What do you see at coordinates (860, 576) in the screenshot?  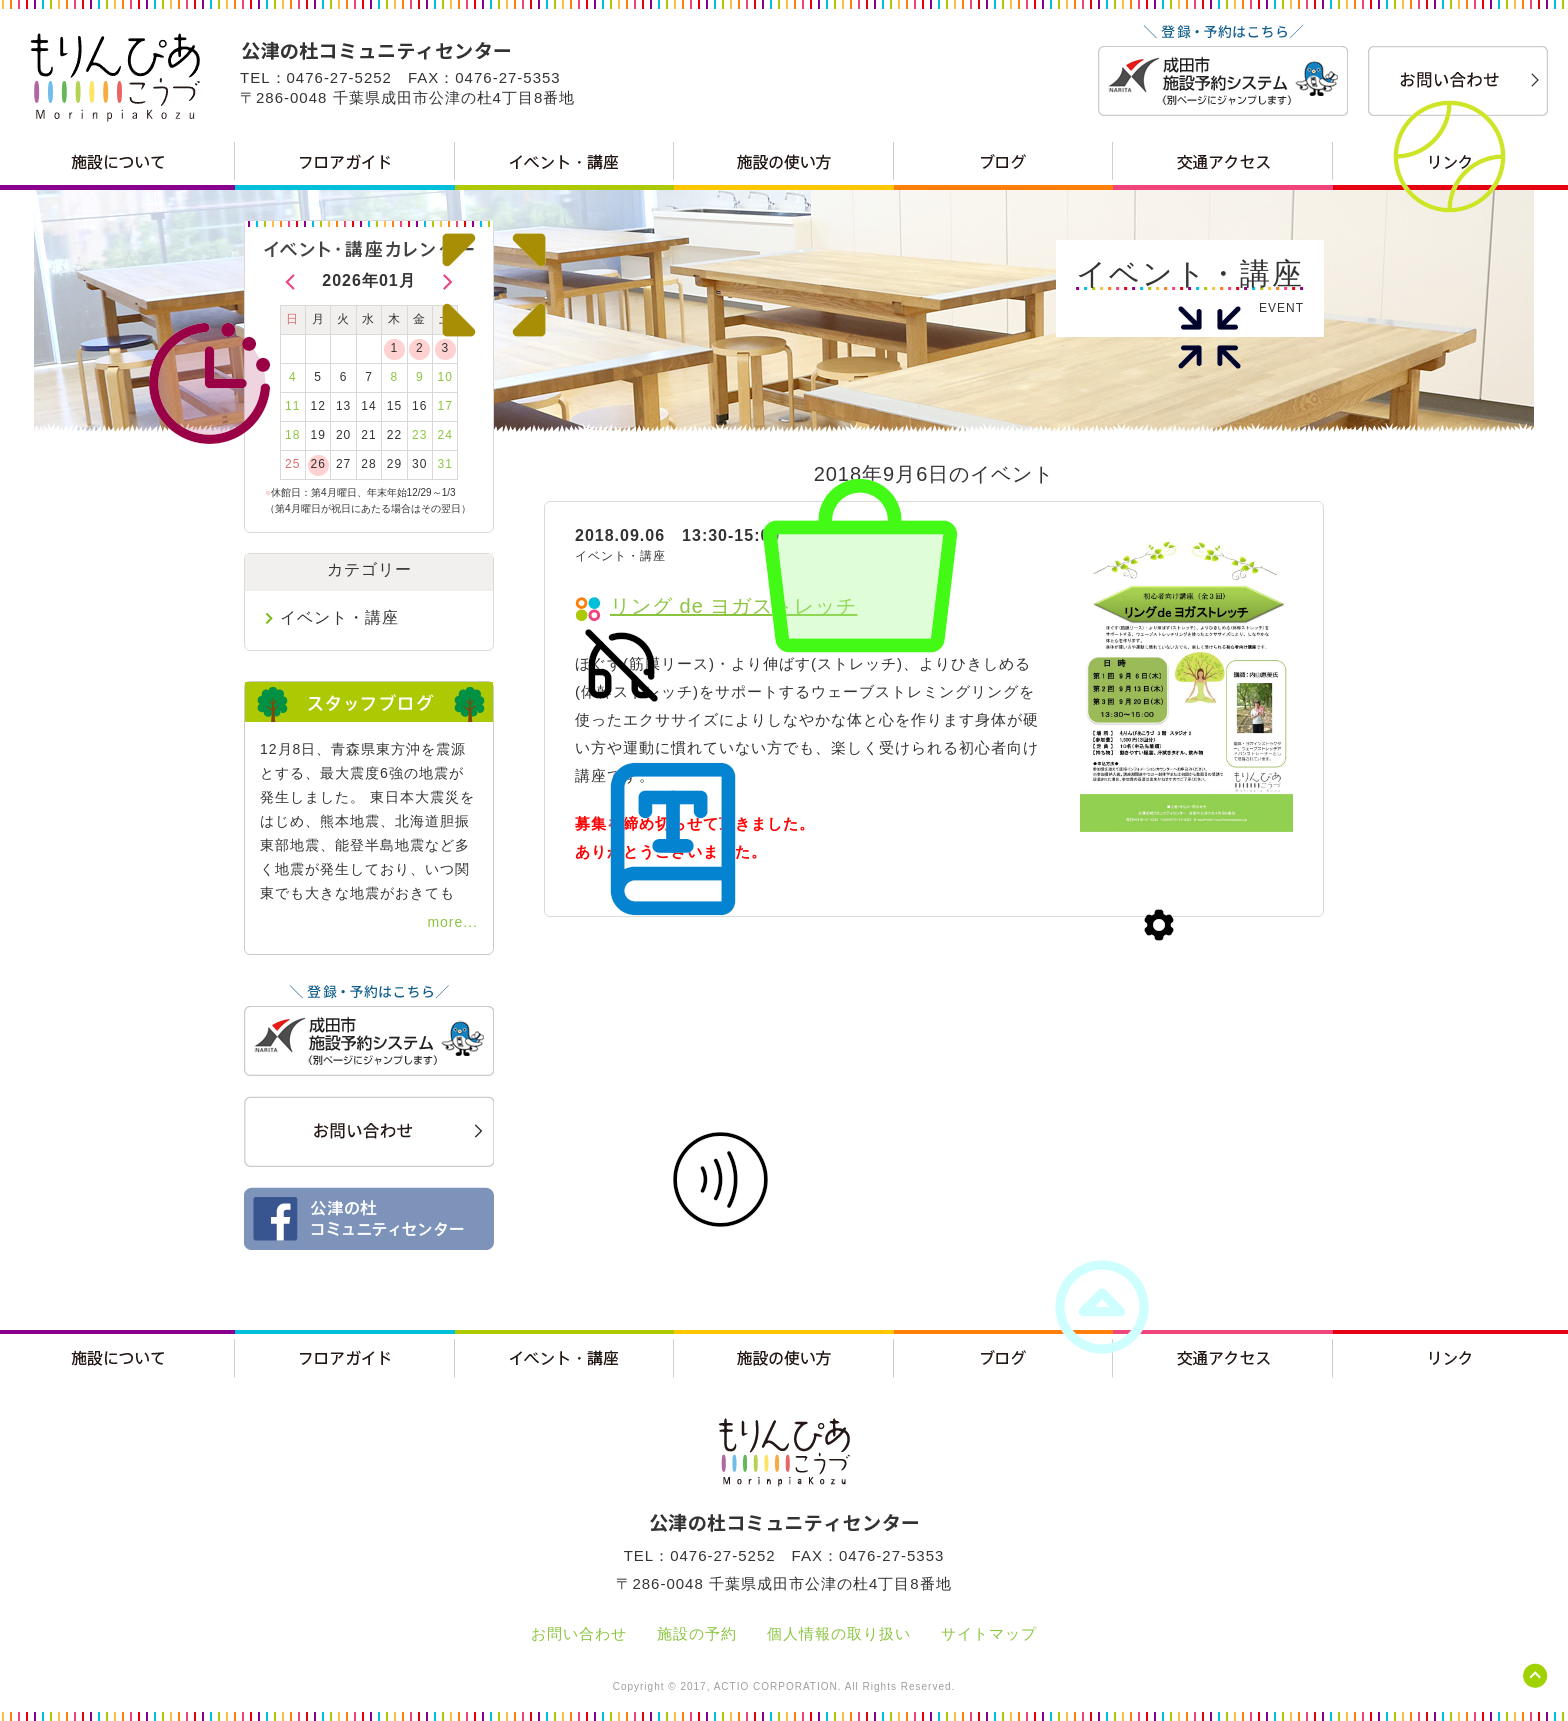 I see `view your shopping bag` at bounding box center [860, 576].